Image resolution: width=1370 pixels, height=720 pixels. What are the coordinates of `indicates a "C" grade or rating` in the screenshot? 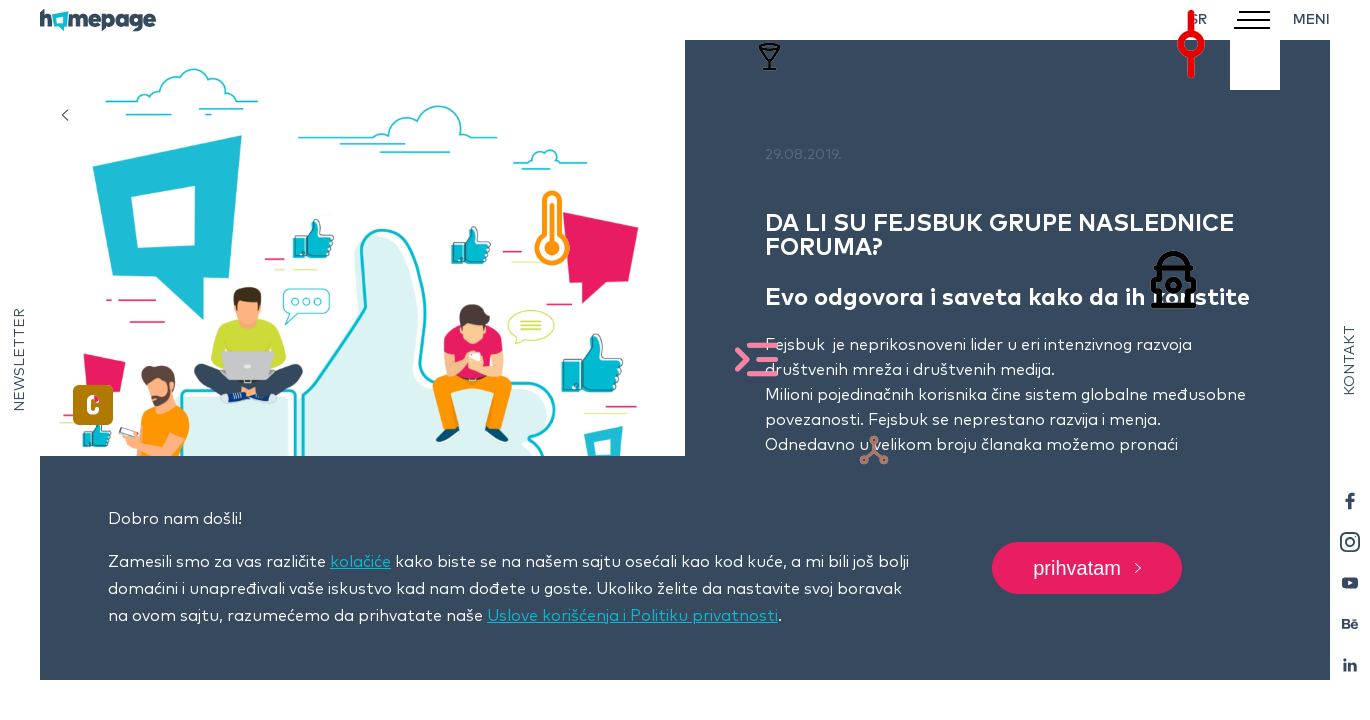 It's located at (93, 405).